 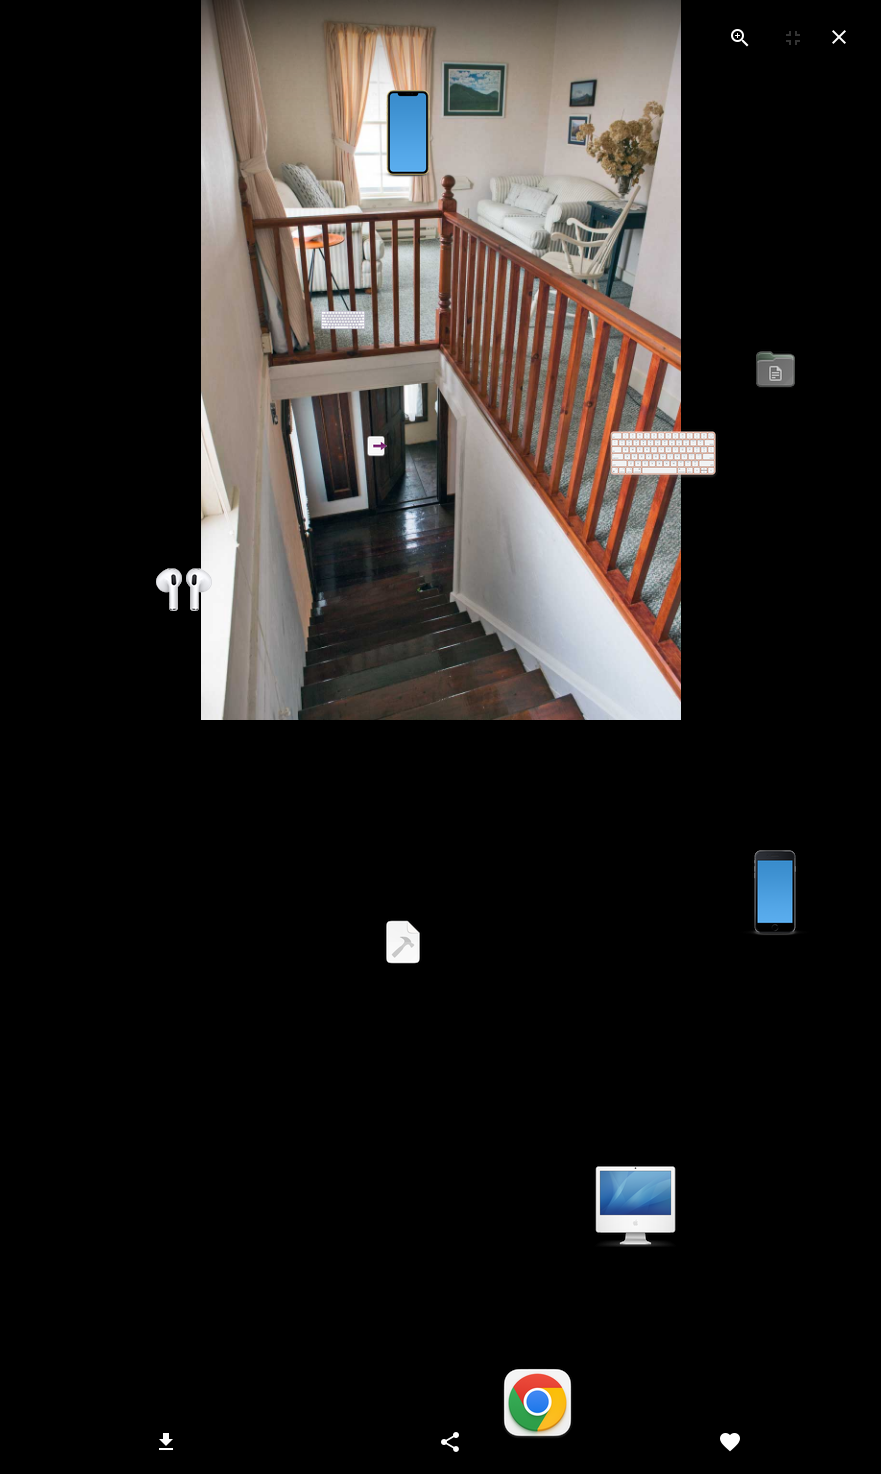 What do you see at coordinates (537, 1402) in the screenshot?
I see `open Google Chrome browser` at bounding box center [537, 1402].